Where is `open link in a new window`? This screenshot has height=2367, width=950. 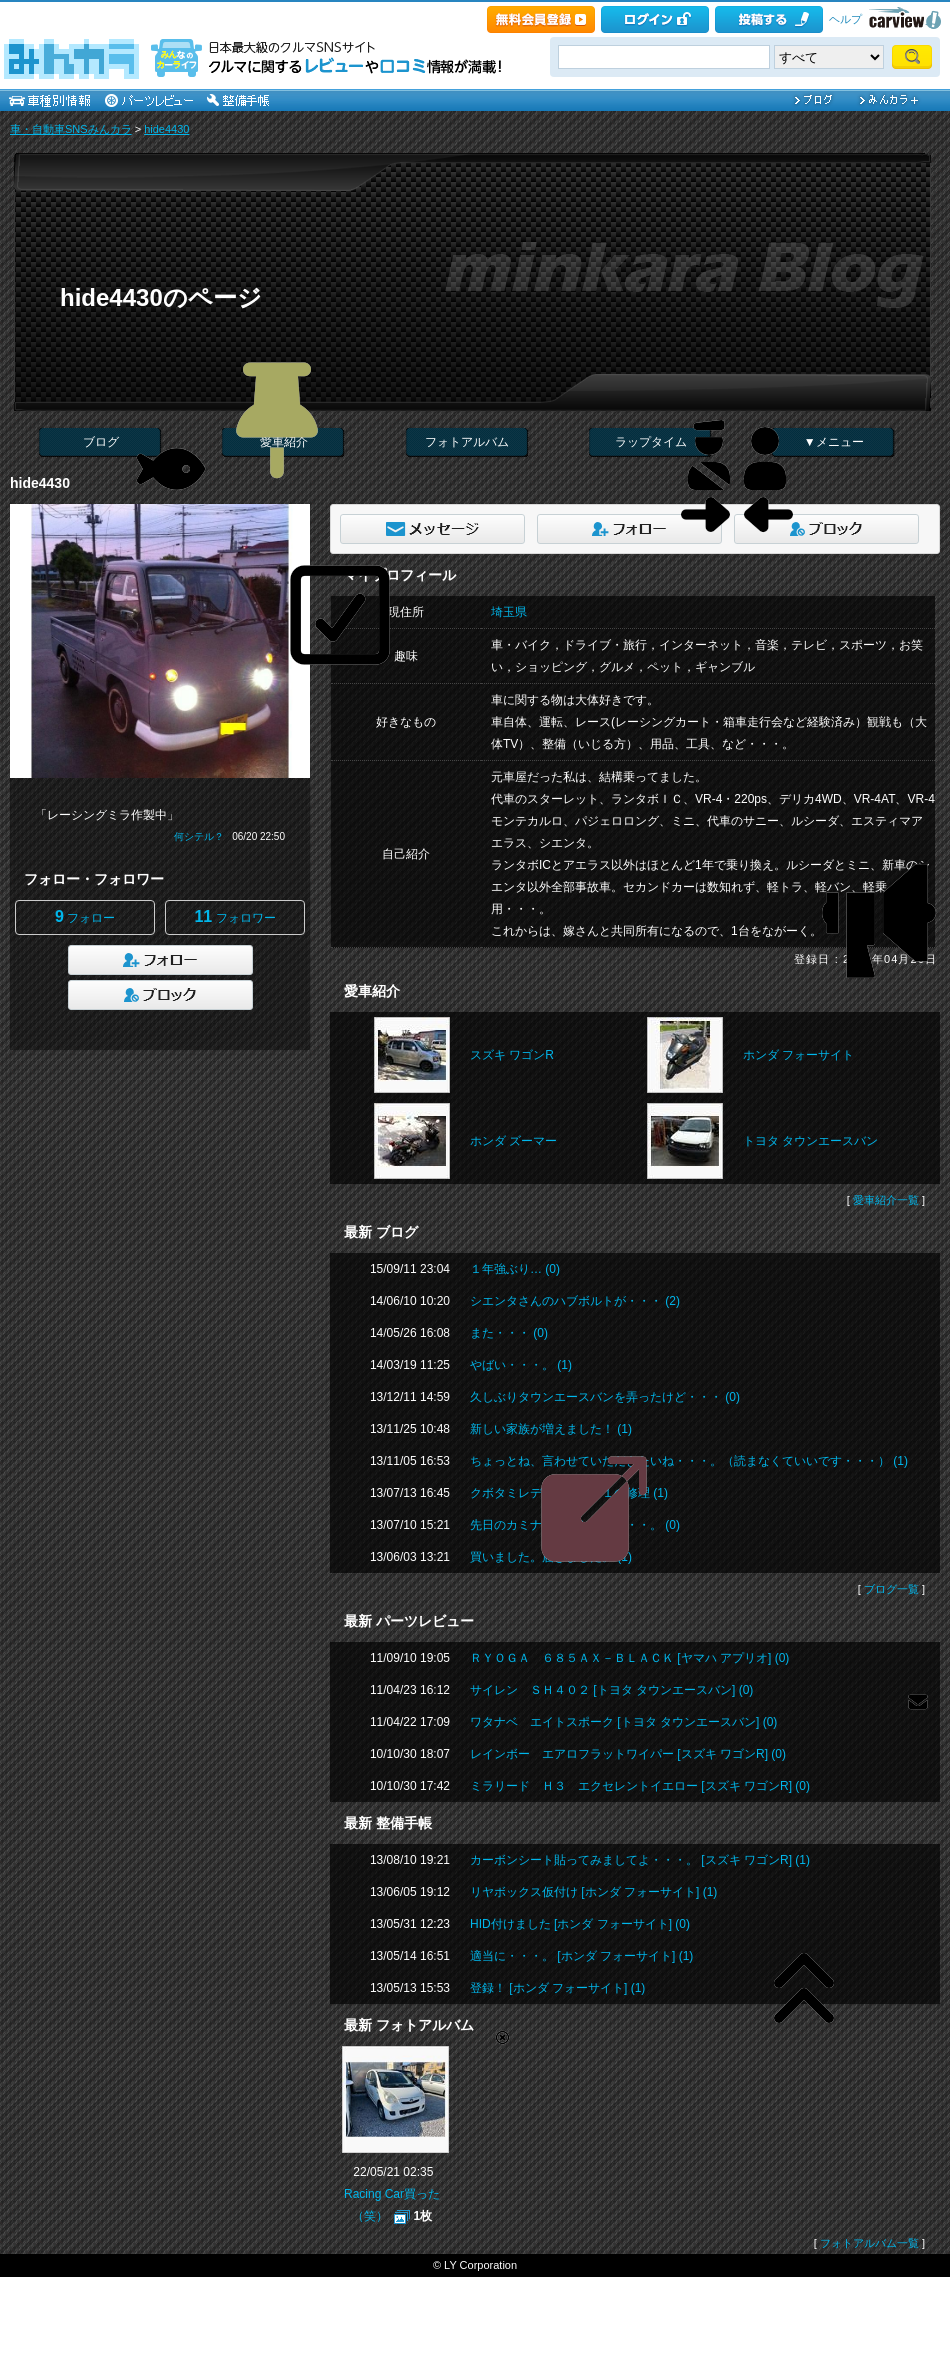
open link in a new window is located at coordinates (594, 1509).